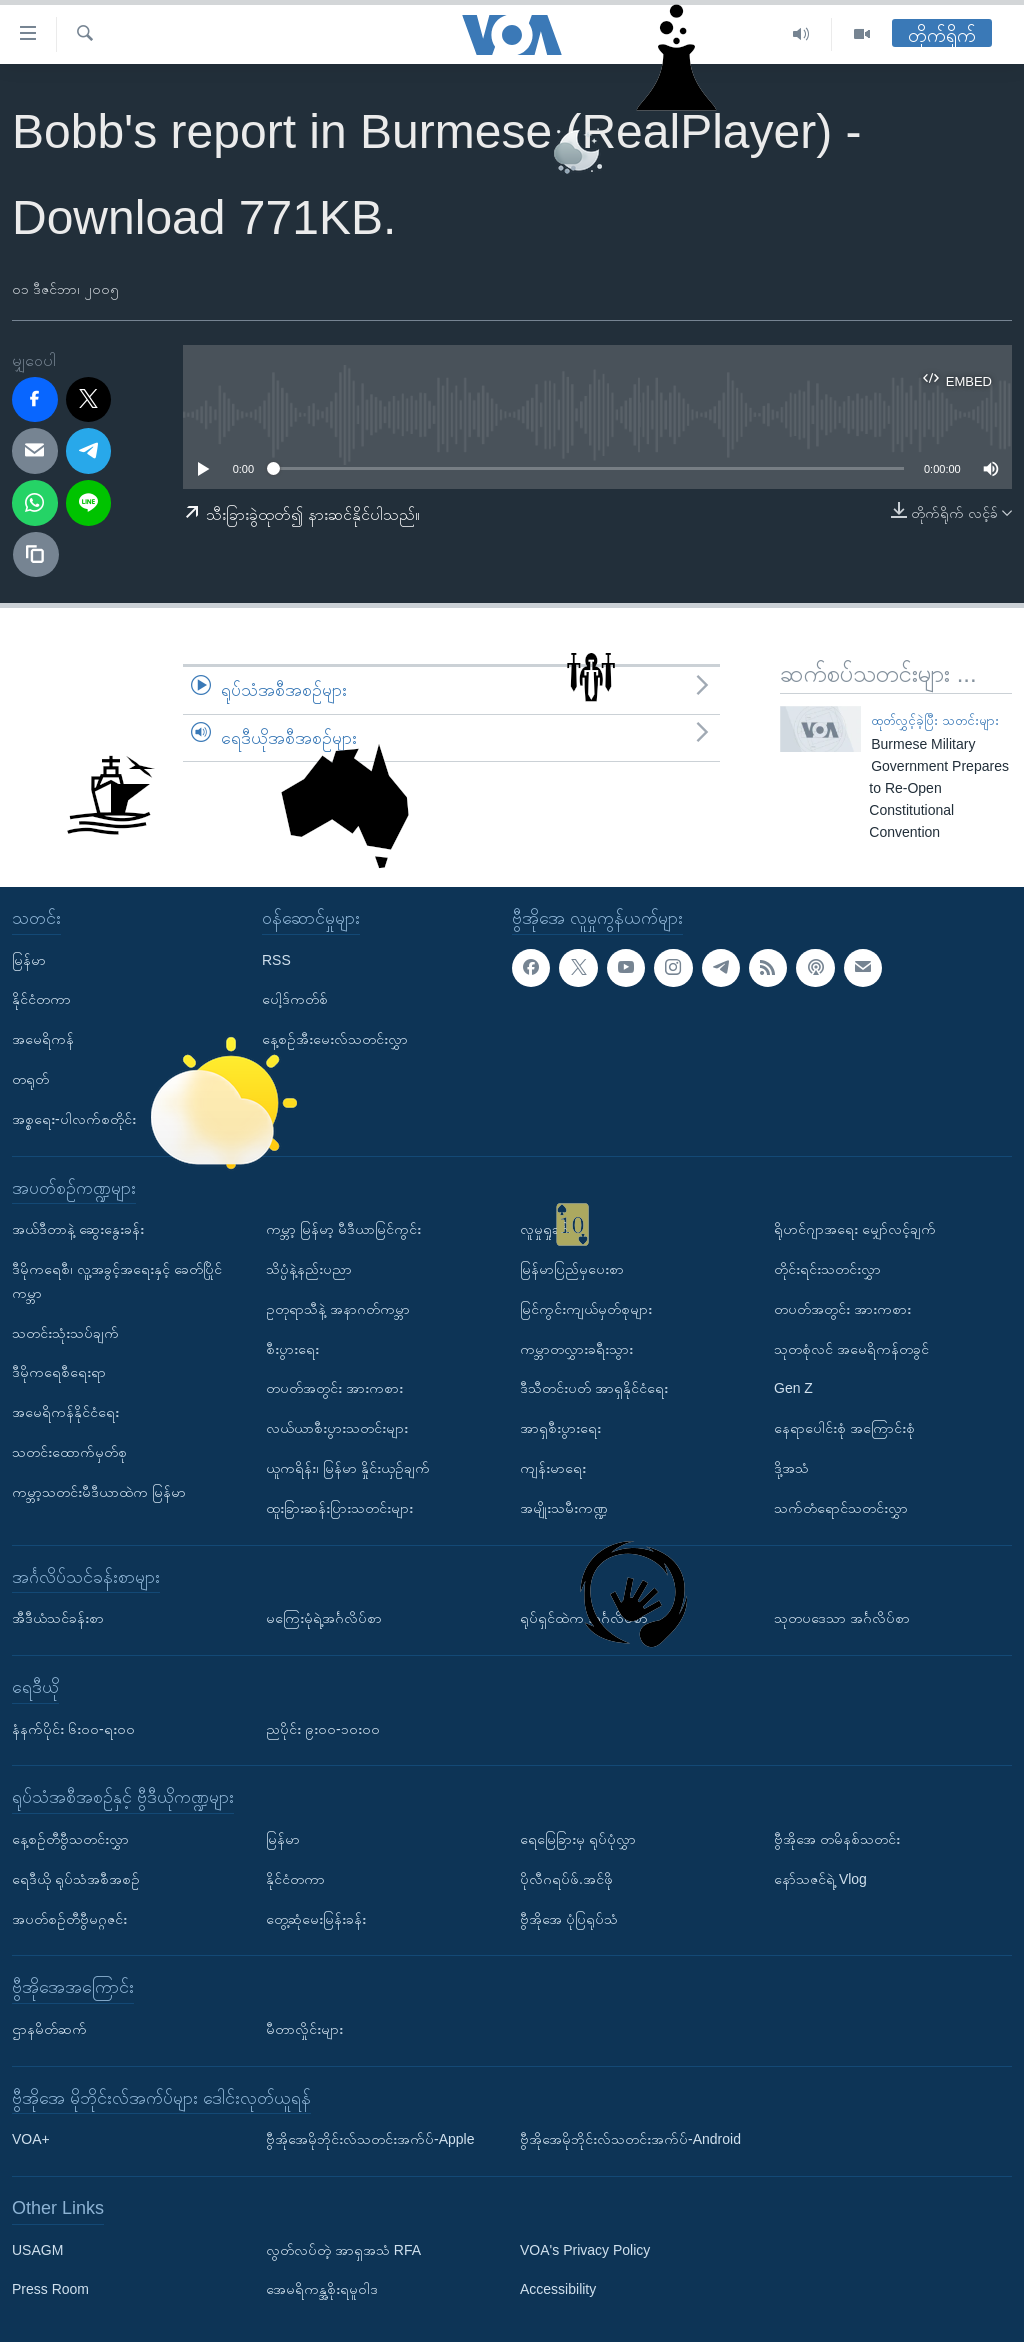  What do you see at coordinates (345, 806) in the screenshot?
I see `select australia as your region` at bounding box center [345, 806].